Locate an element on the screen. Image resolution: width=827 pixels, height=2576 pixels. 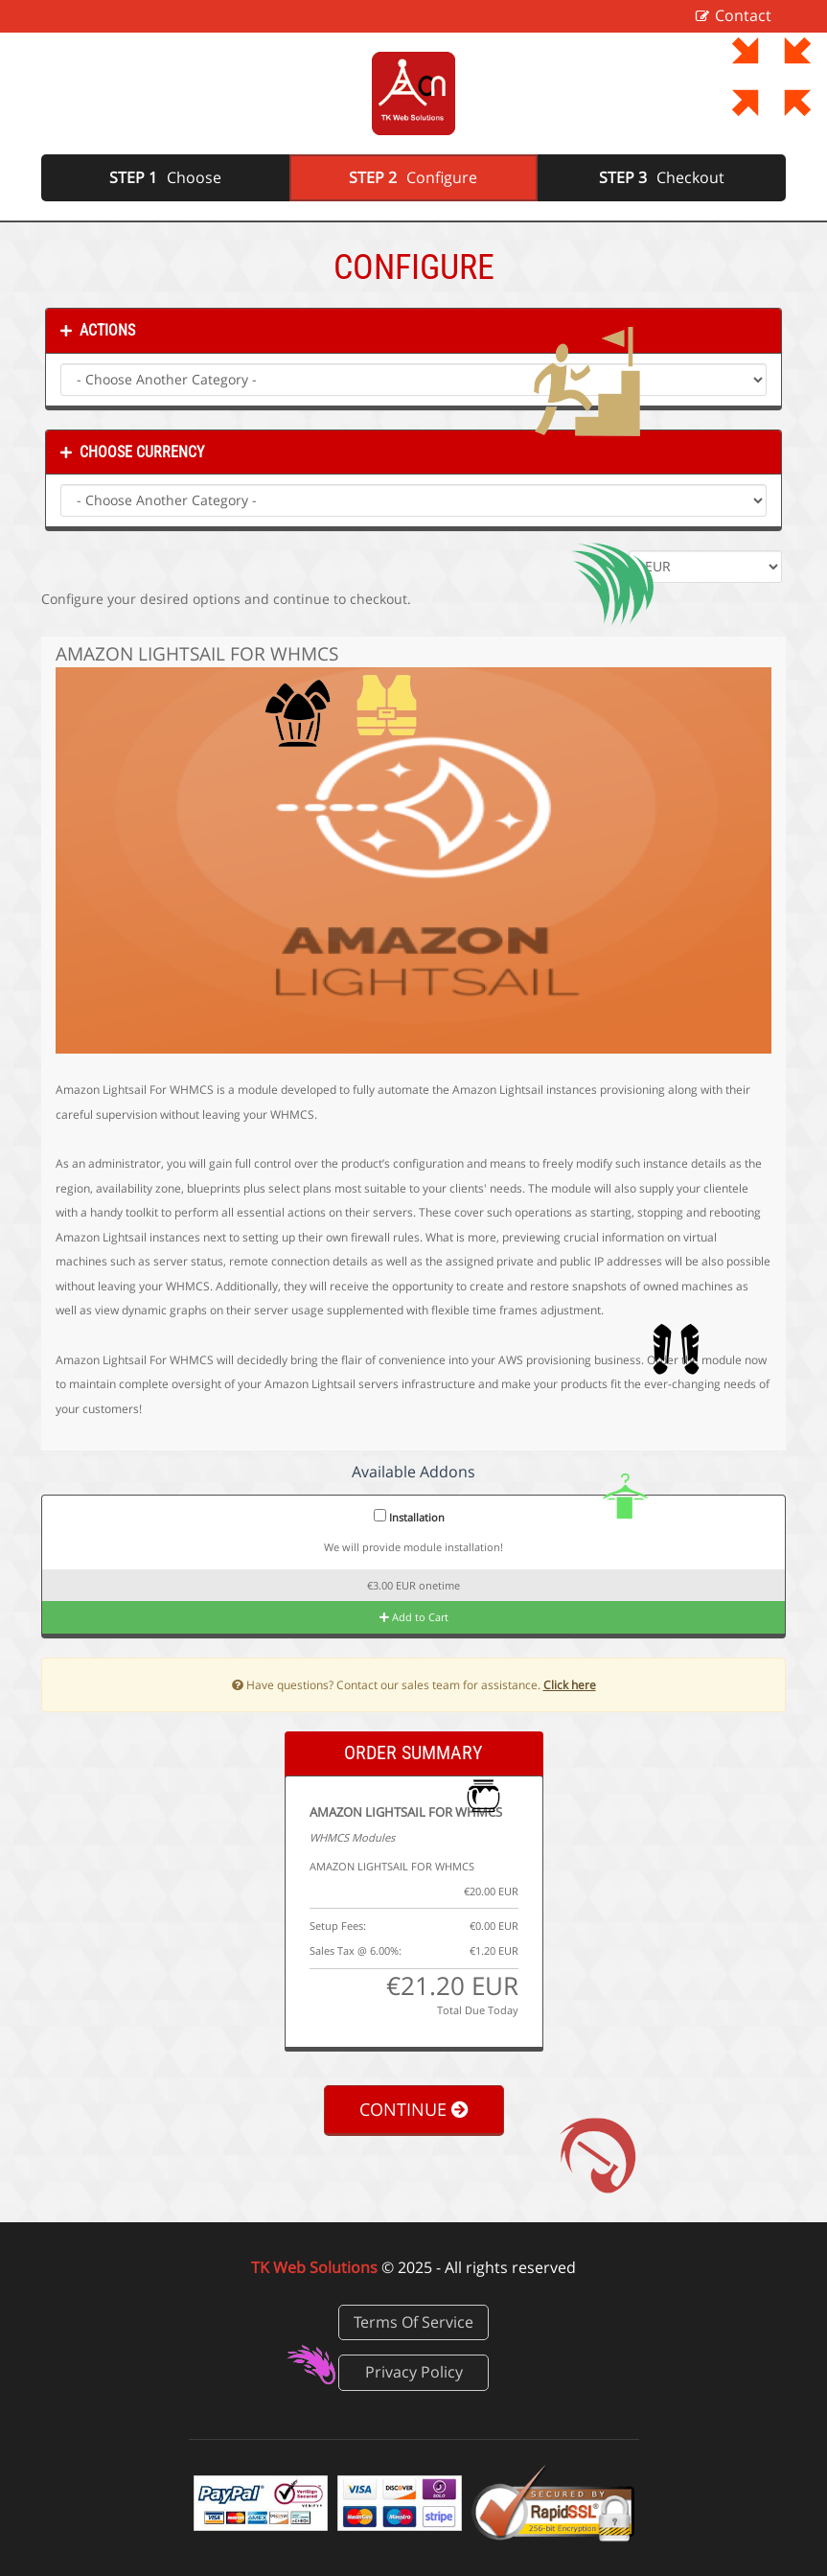
perform a melee attack action is located at coordinates (598, 2155).